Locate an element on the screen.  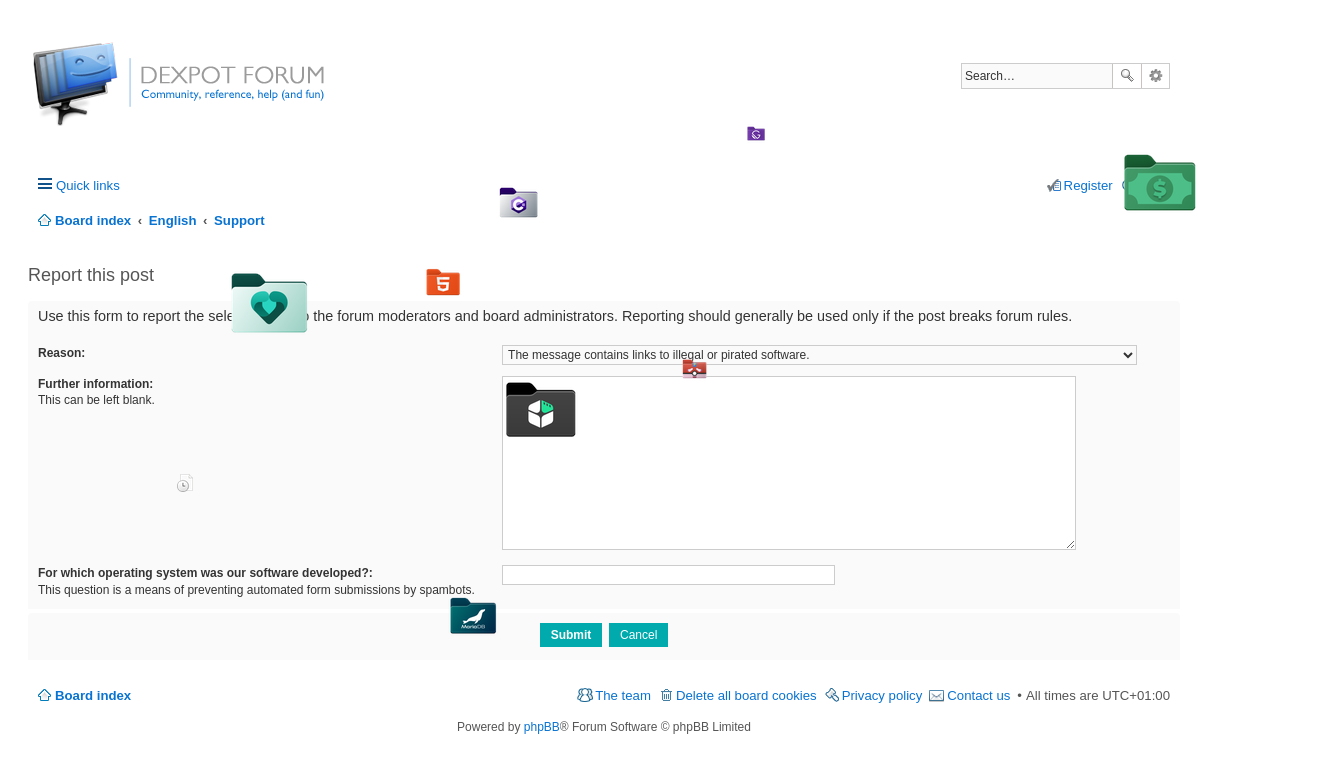
open MariaDB database files folder is located at coordinates (473, 617).